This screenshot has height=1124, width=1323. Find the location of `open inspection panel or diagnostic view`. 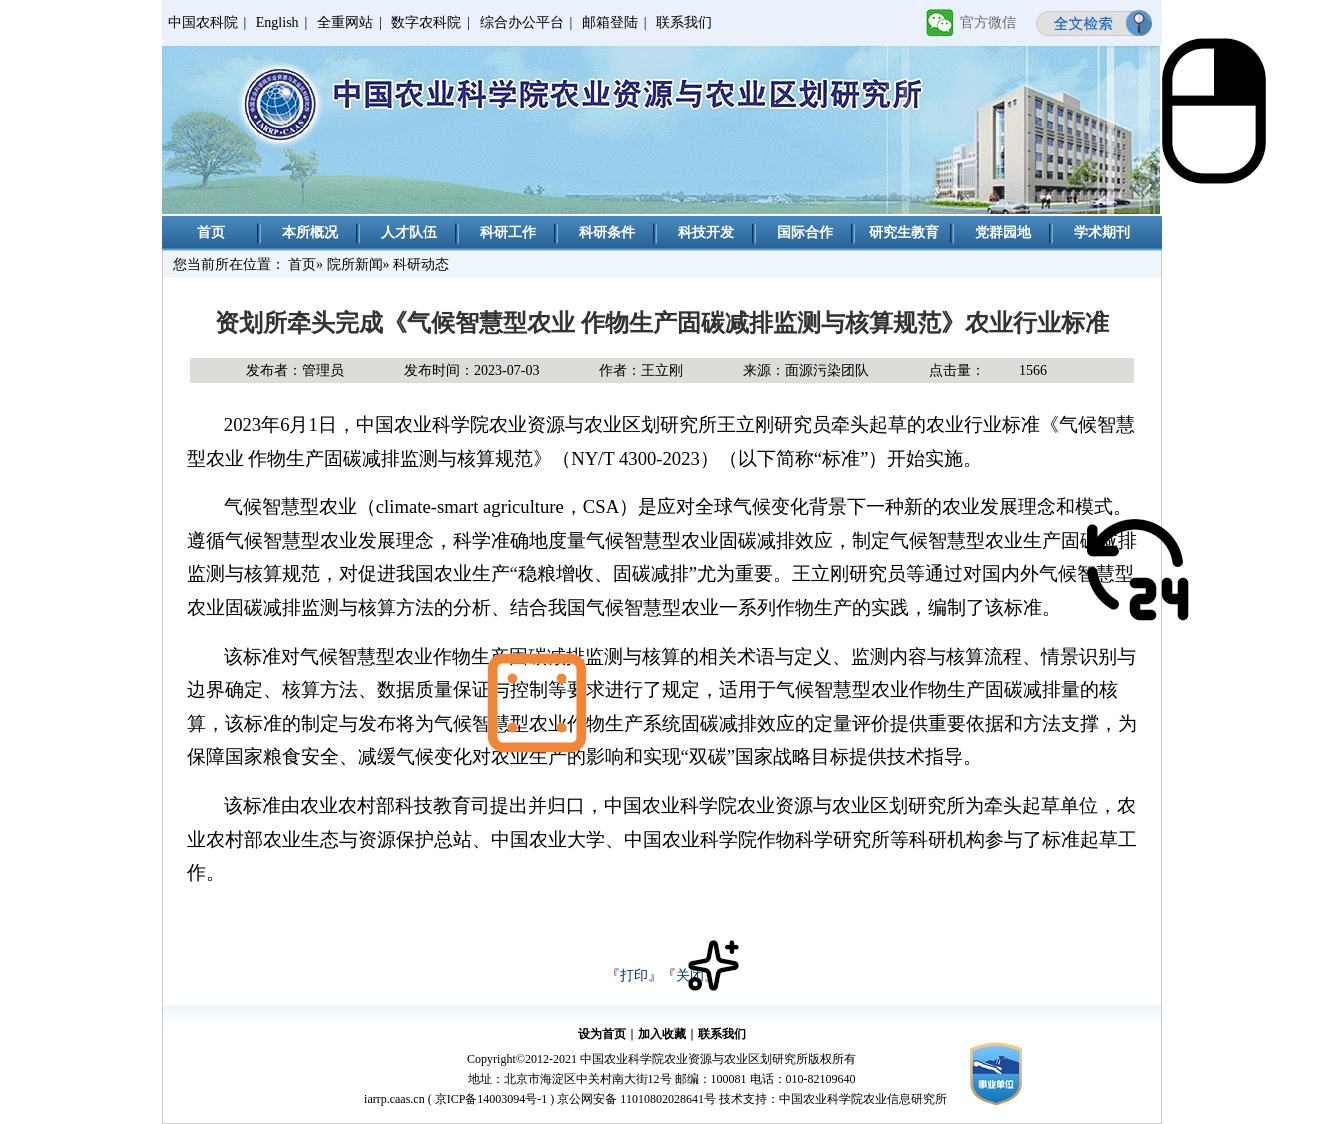

open inspection panel or diagnostic view is located at coordinates (537, 703).